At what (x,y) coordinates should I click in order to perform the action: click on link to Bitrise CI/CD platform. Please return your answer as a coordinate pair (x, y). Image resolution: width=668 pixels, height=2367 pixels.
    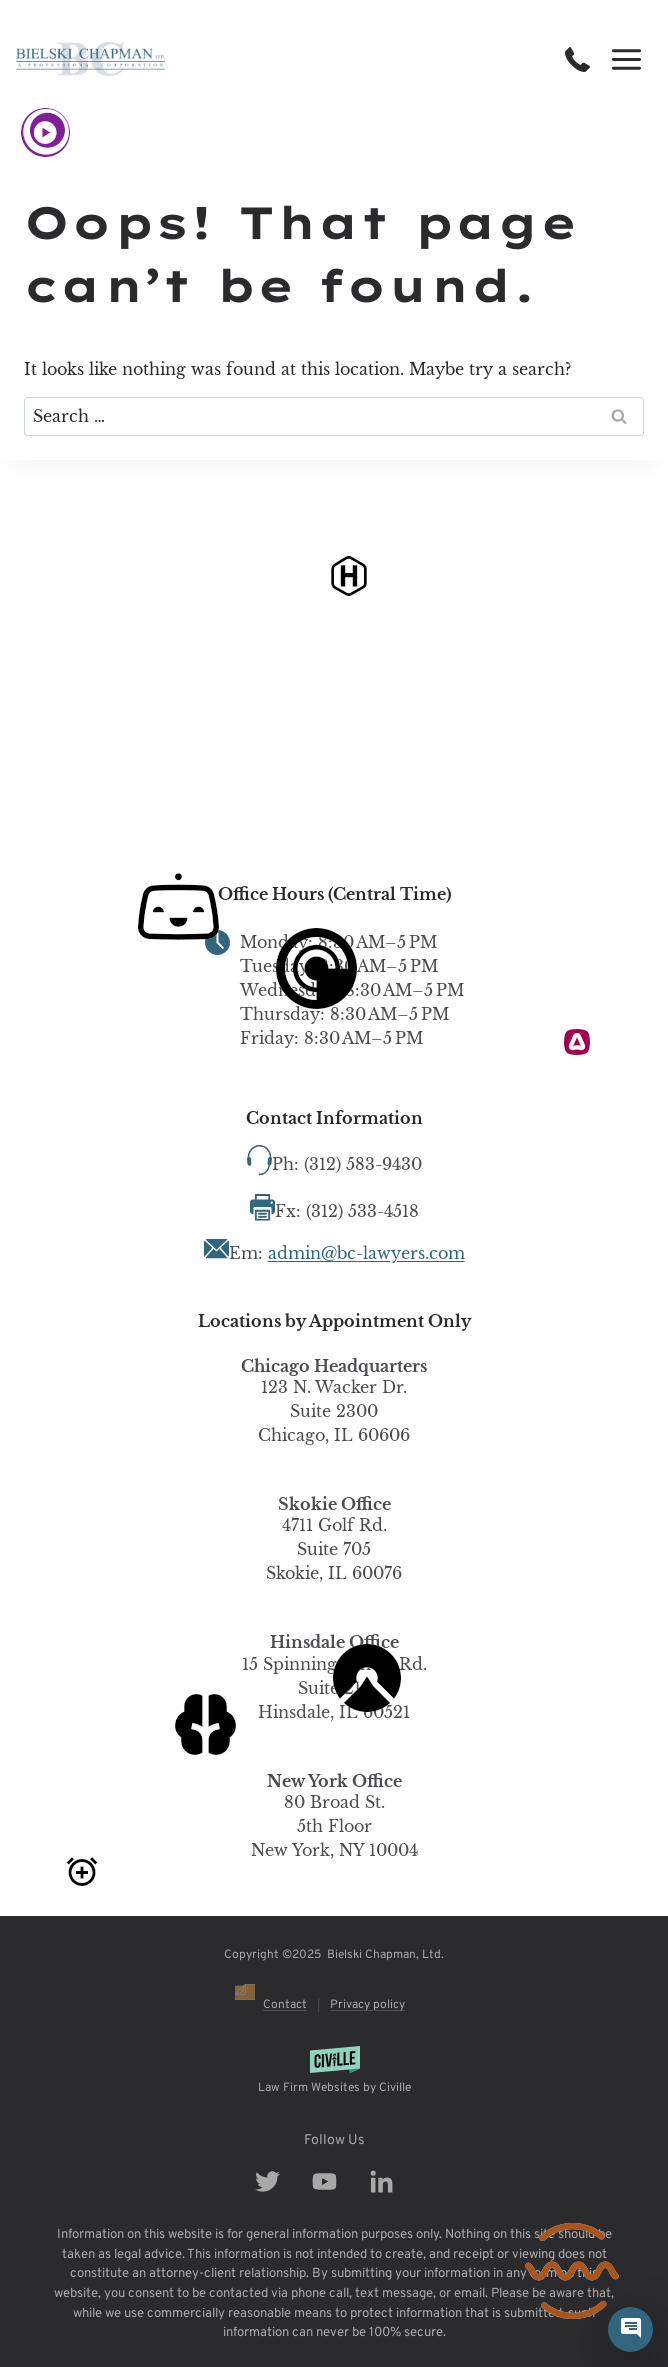
    Looking at the image, I should click on (178, 906).